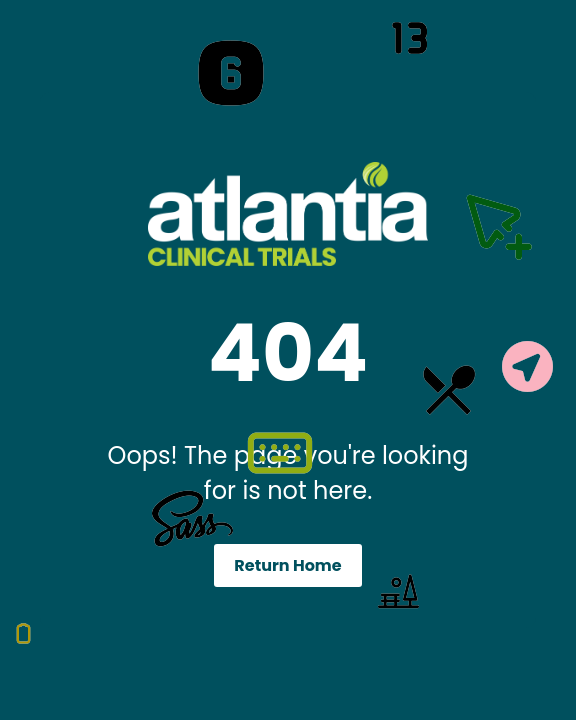 The image size is (576, 720). What do you see at coordinates (280, 453) in the screenshot?
I see `open the on-screen keyboard` at bounding box center [280, 453].